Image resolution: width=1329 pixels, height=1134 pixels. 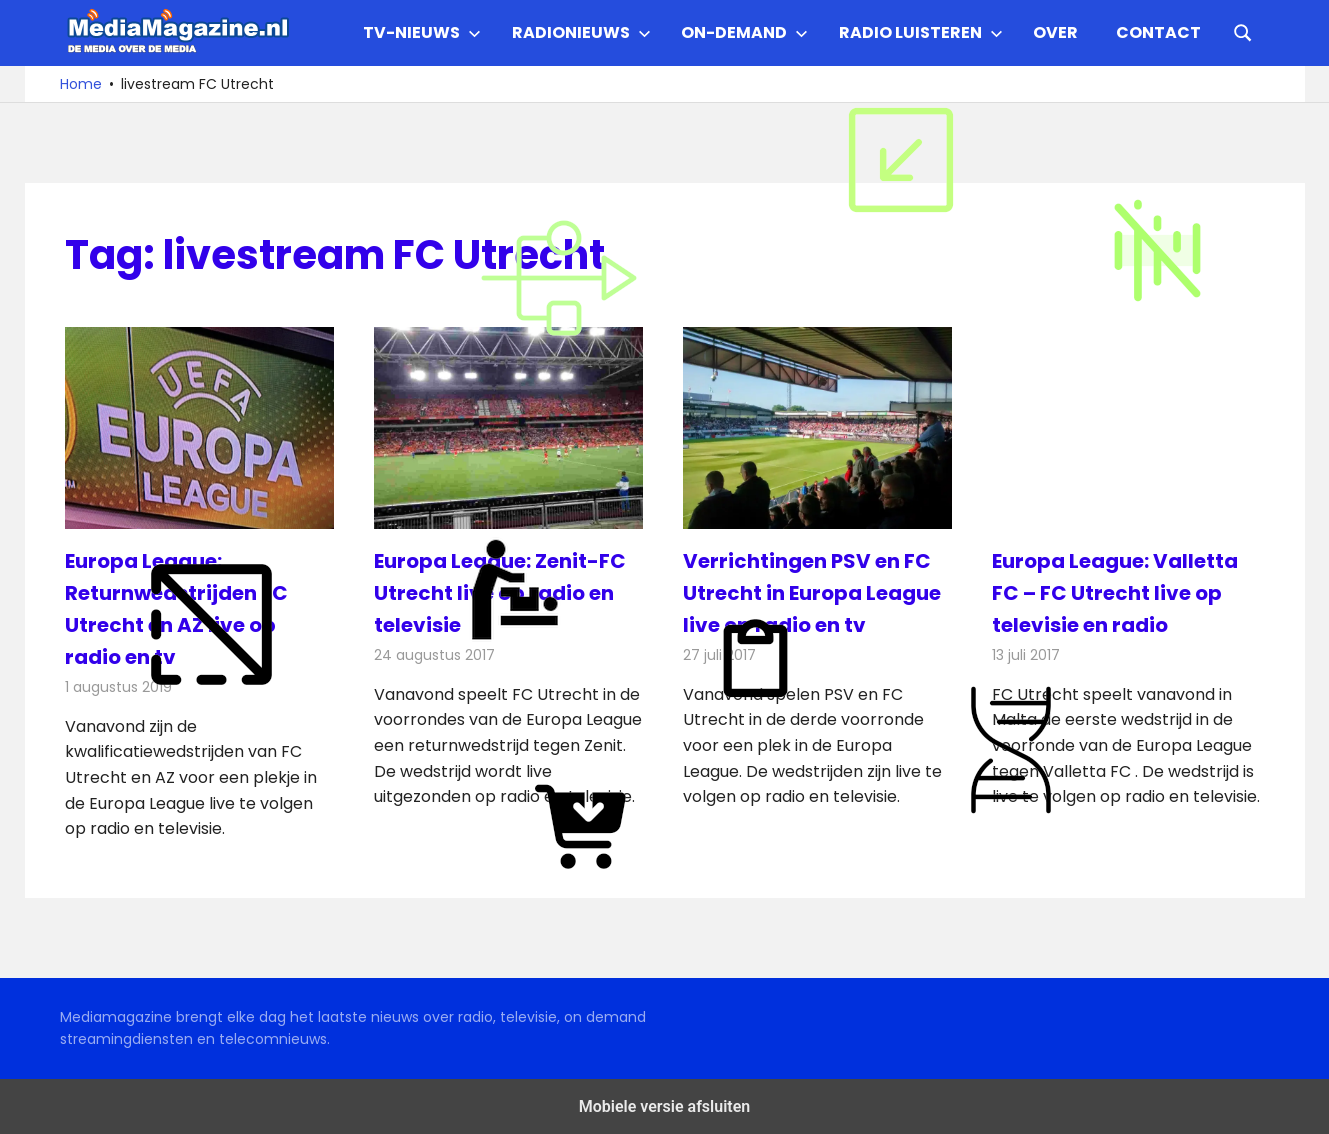 I want to click on audio waveform disabled or muted, so click(x=1157, y=250).